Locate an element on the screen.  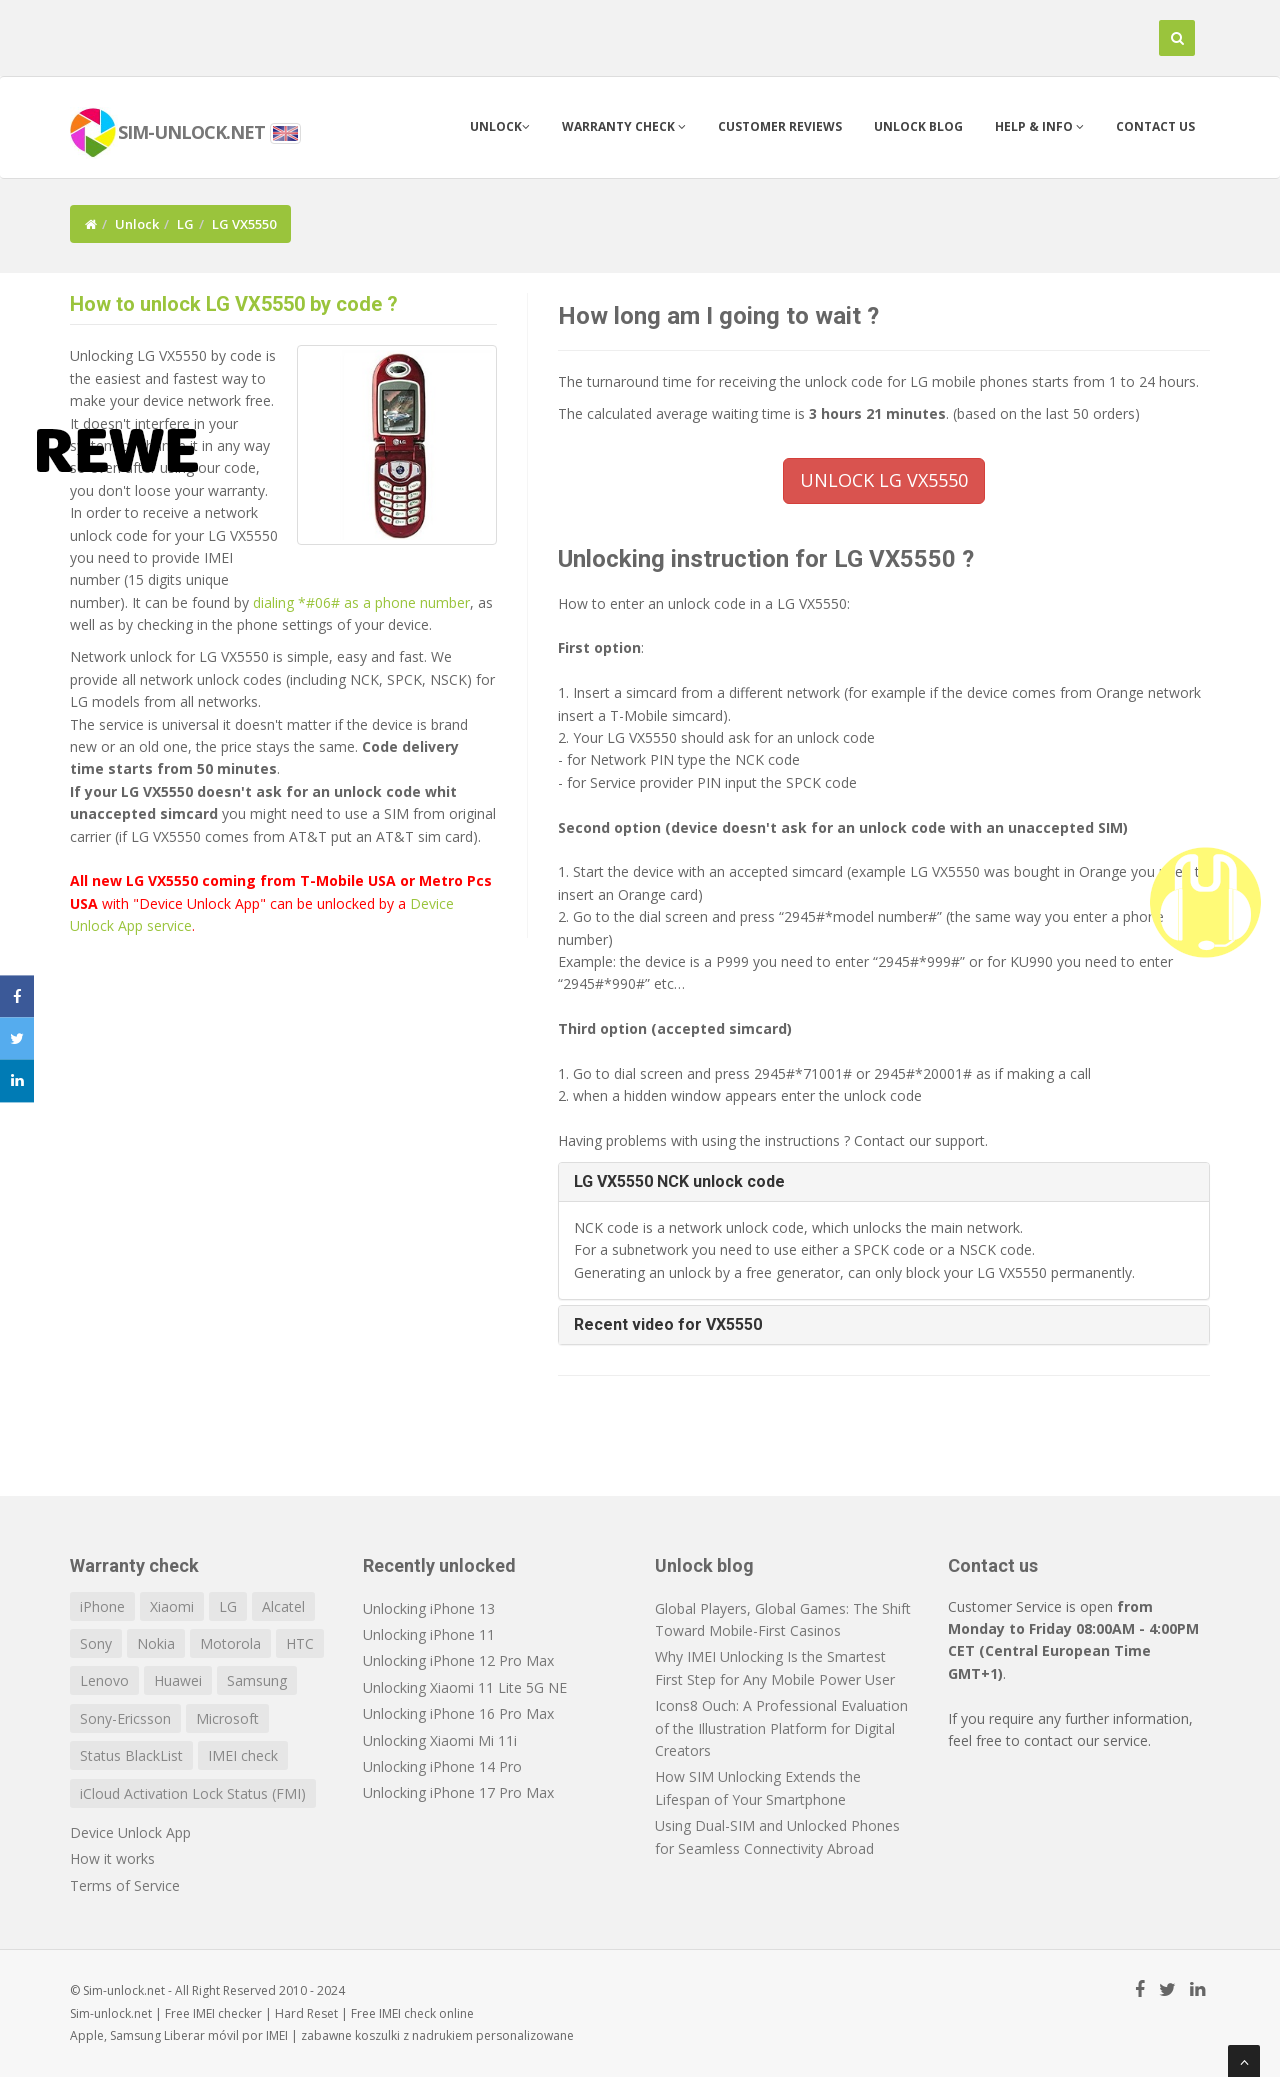
open mumble voice chat application is located at coordinates (1205, 902).